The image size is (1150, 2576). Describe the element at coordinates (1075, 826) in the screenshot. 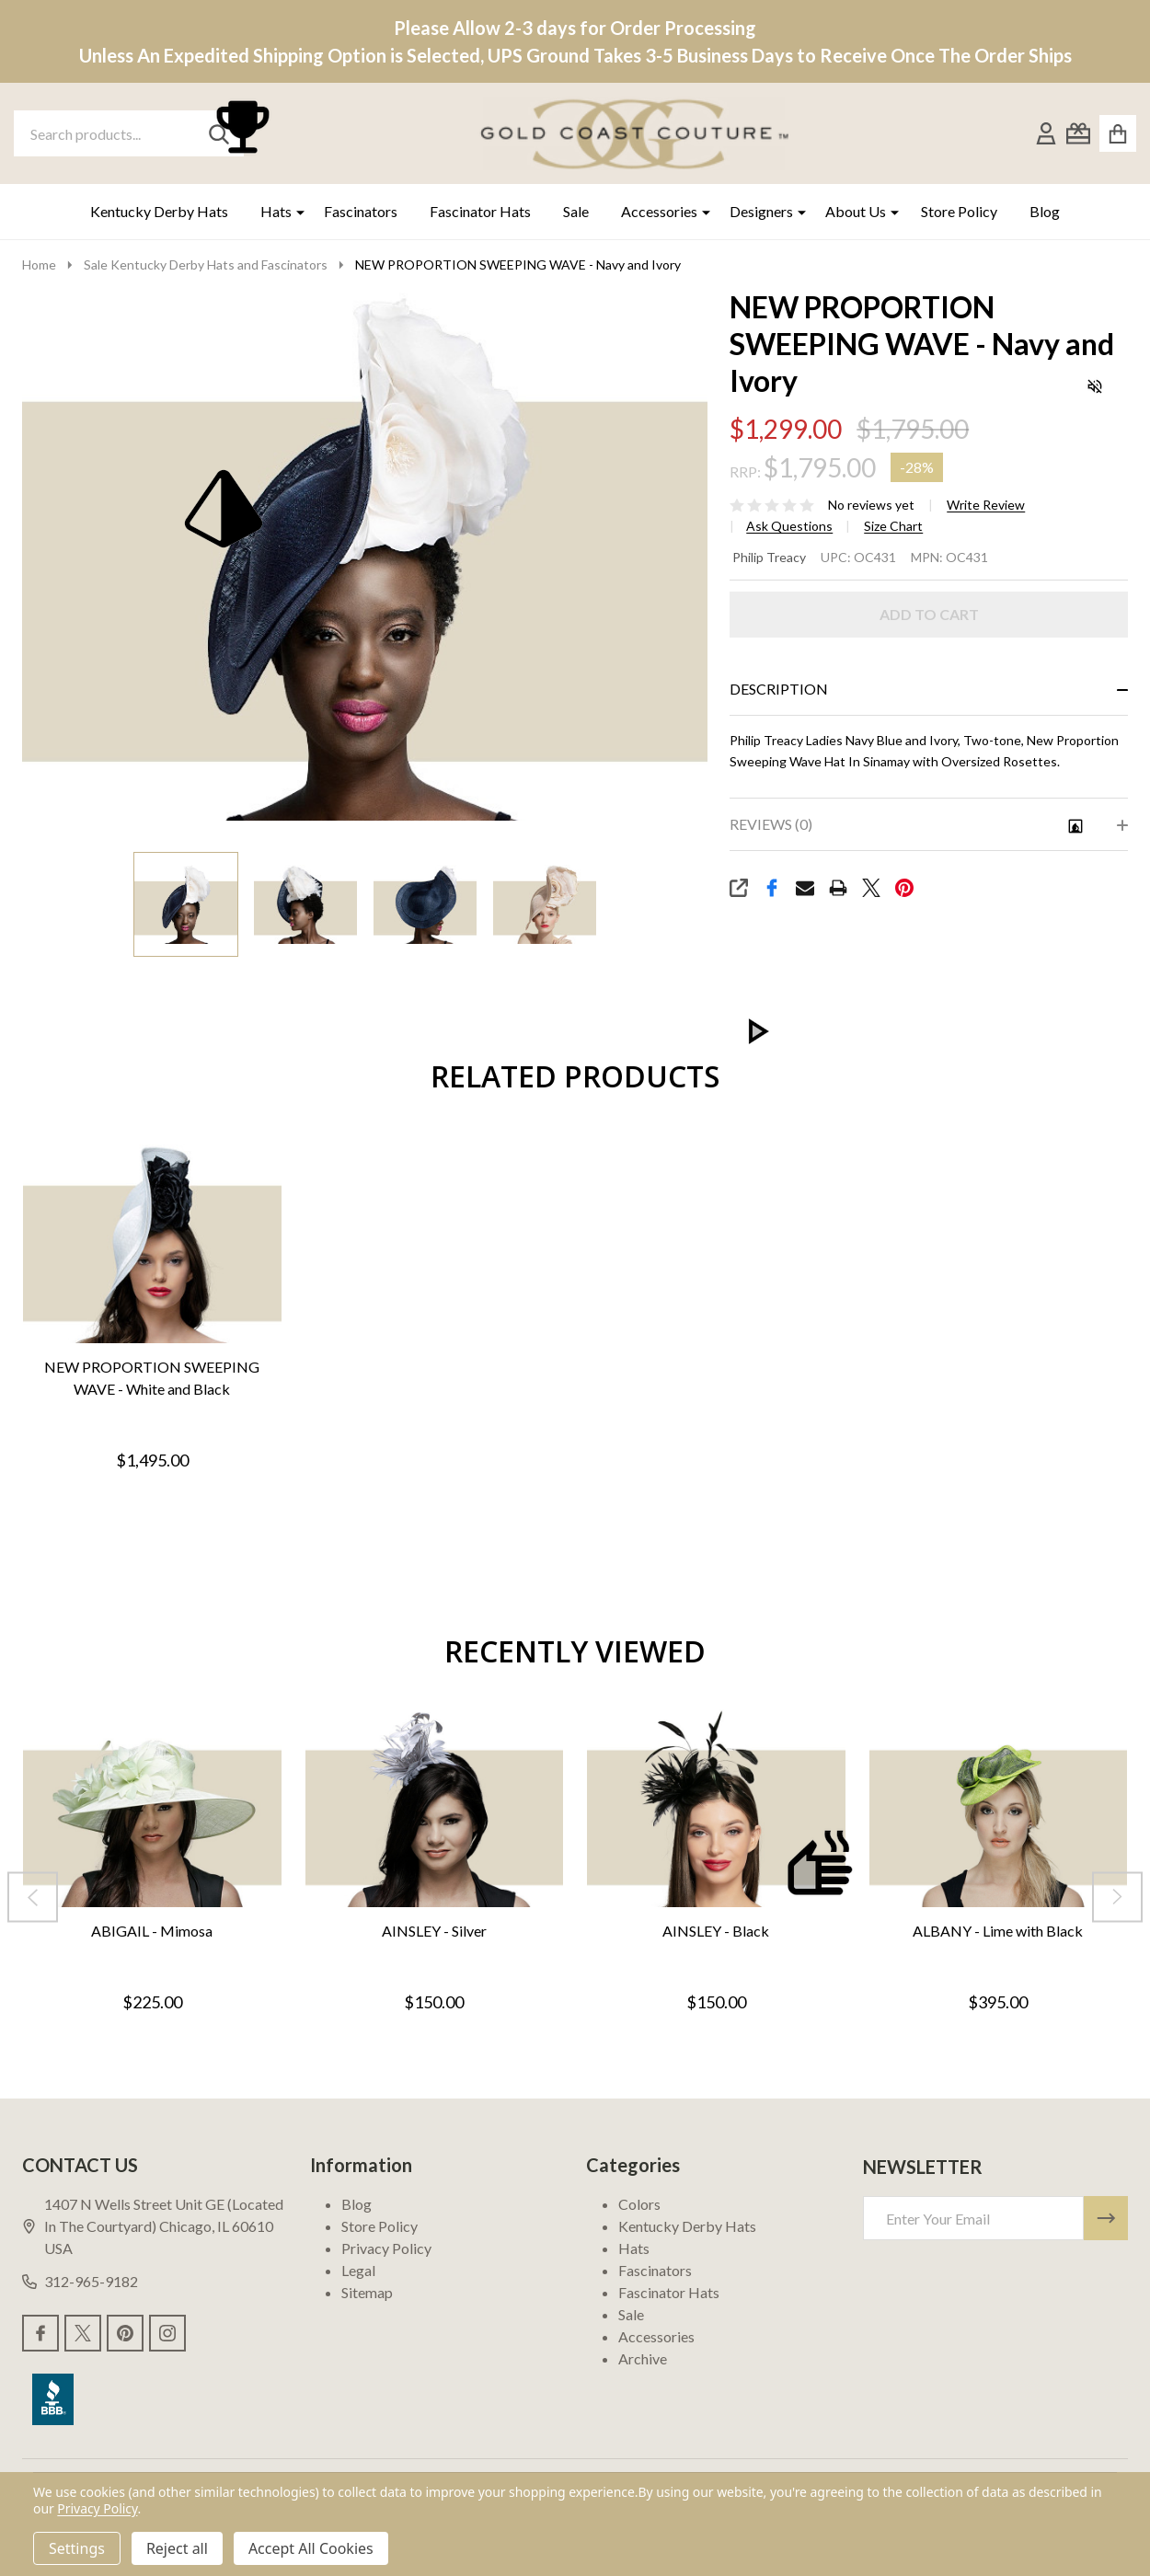

I see `access fireplace or heating controls` at that location.